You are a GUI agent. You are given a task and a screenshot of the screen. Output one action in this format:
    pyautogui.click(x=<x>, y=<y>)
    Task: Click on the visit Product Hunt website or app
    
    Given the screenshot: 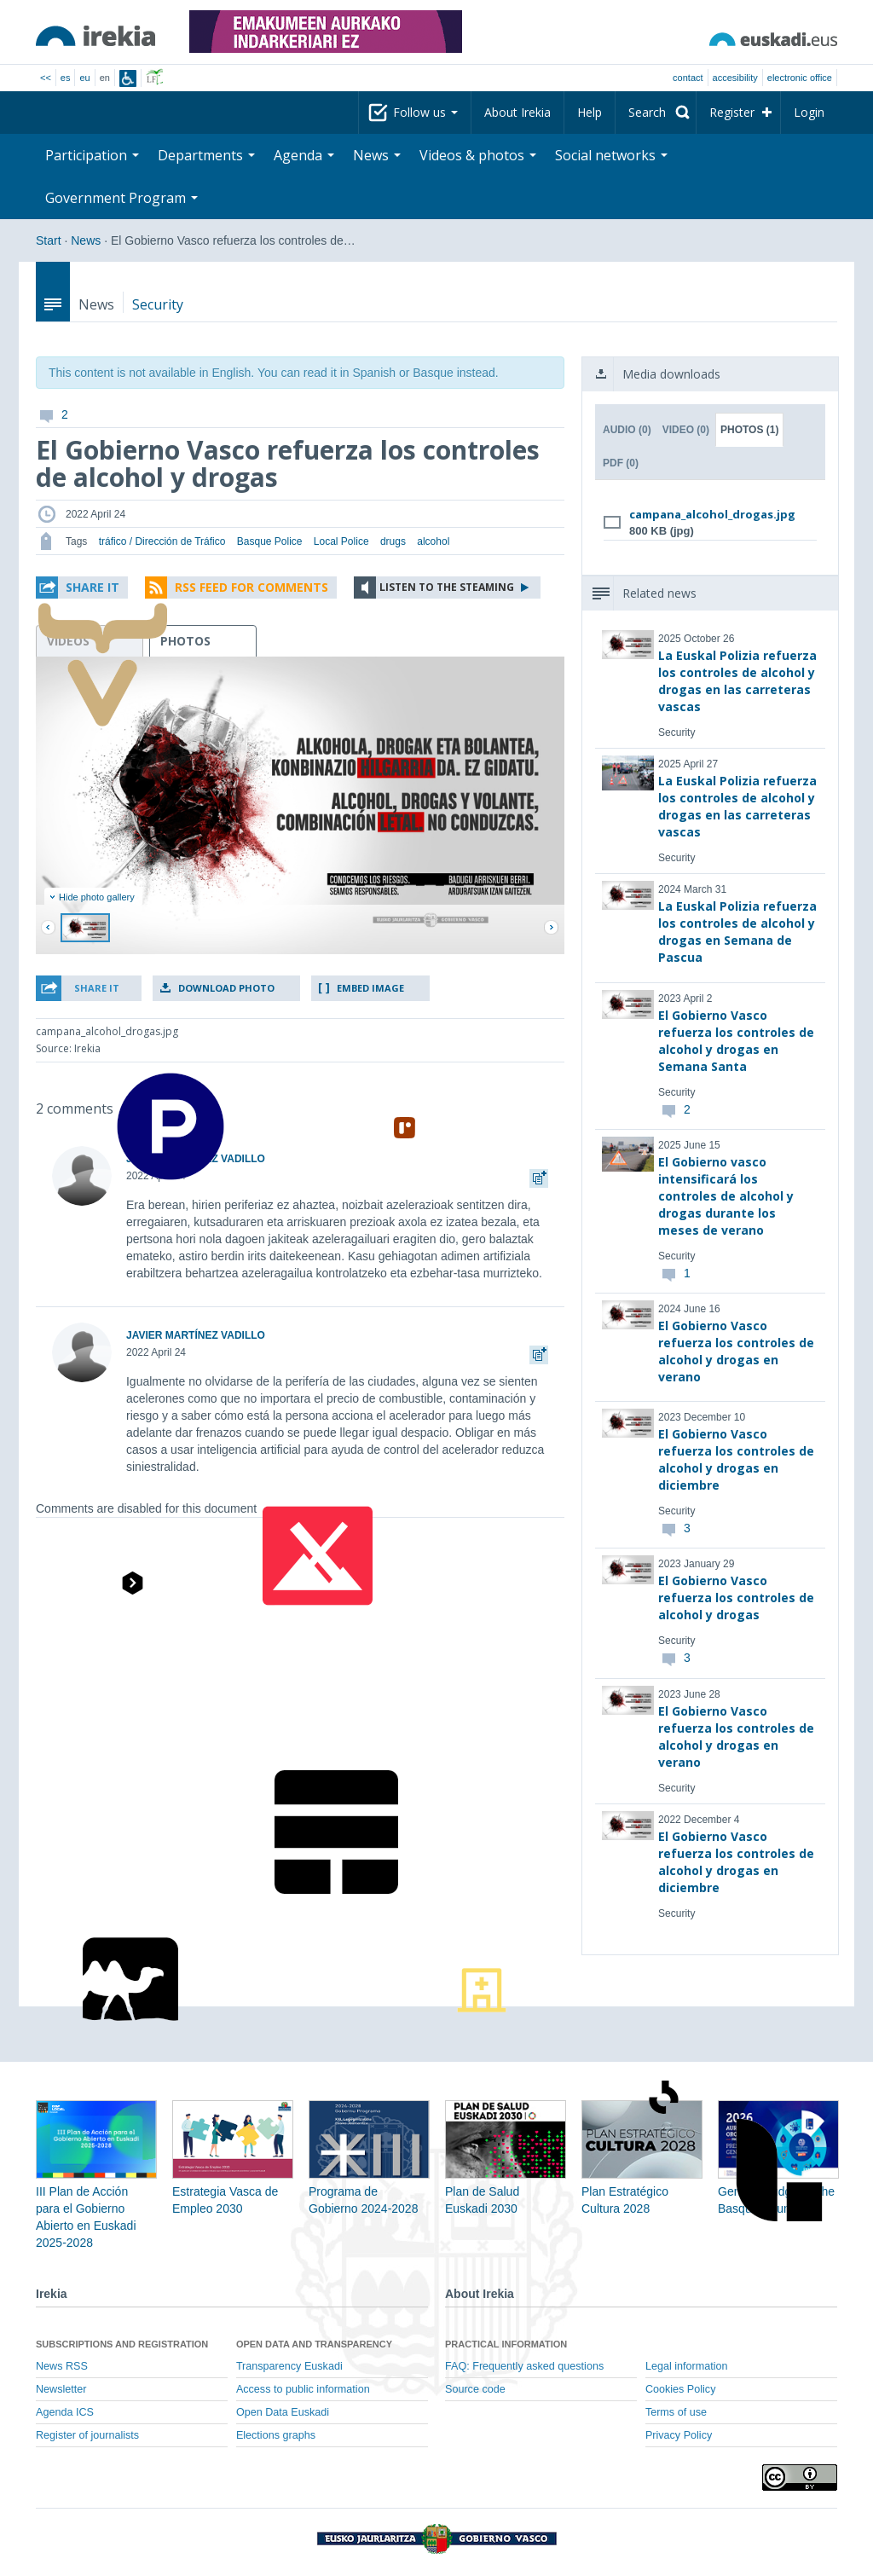 What is the action you would take?
    pyautogui.click(x=171, y=1126)
    